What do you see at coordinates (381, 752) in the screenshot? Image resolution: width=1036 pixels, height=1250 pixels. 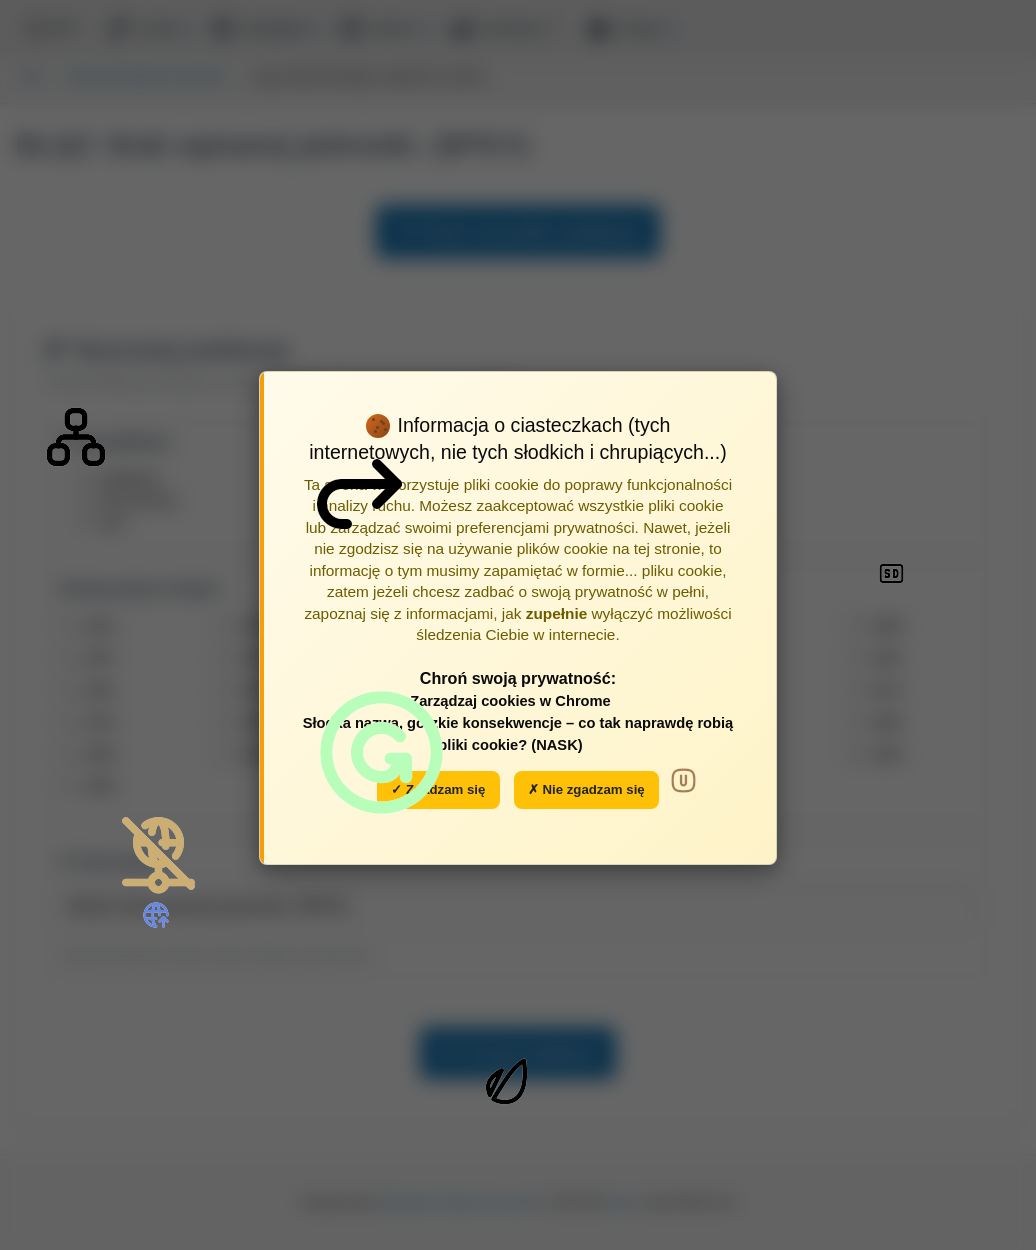 I see `visit gumroad profile or store` at bounding box center [381, 752].